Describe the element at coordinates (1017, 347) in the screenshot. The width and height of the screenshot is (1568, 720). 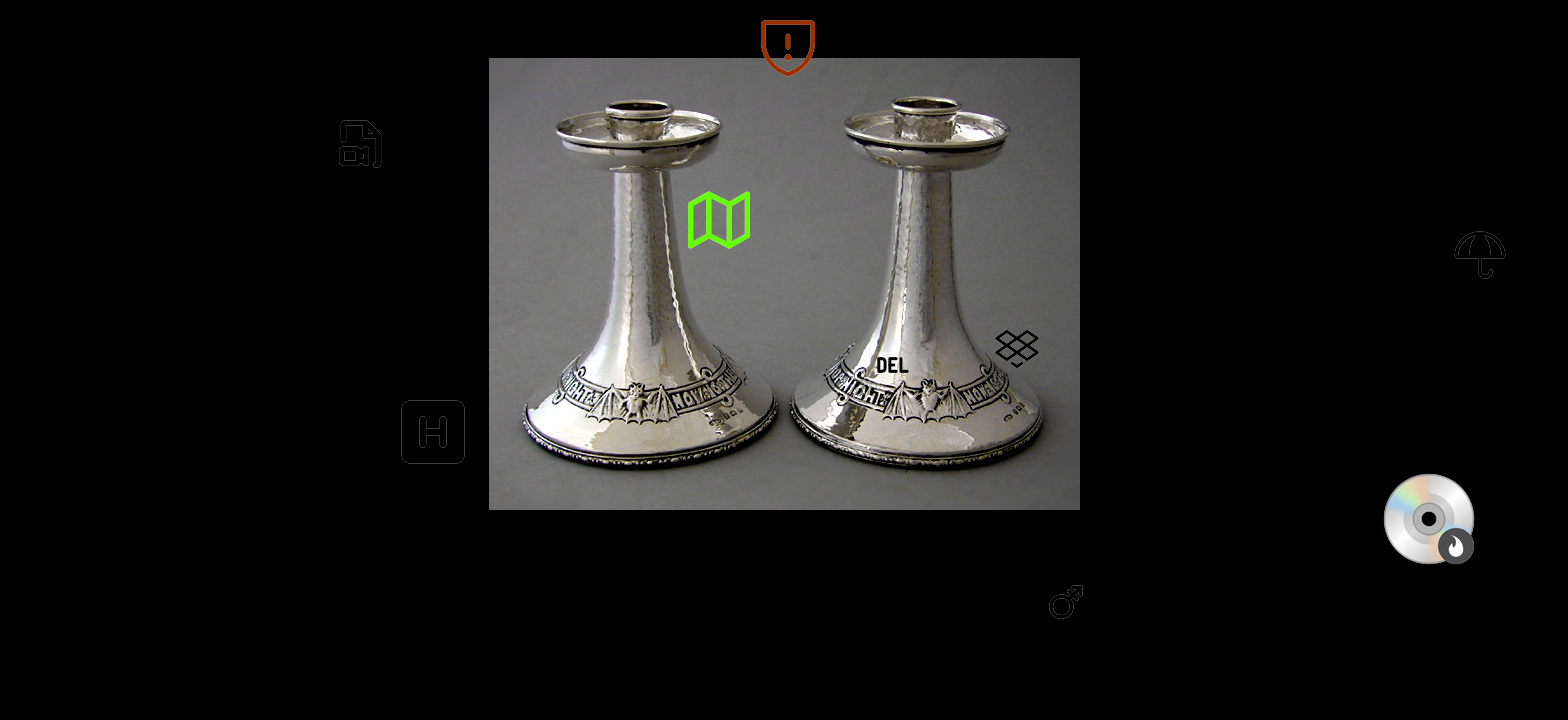
I see `open dropbox cloud storage` at that location.